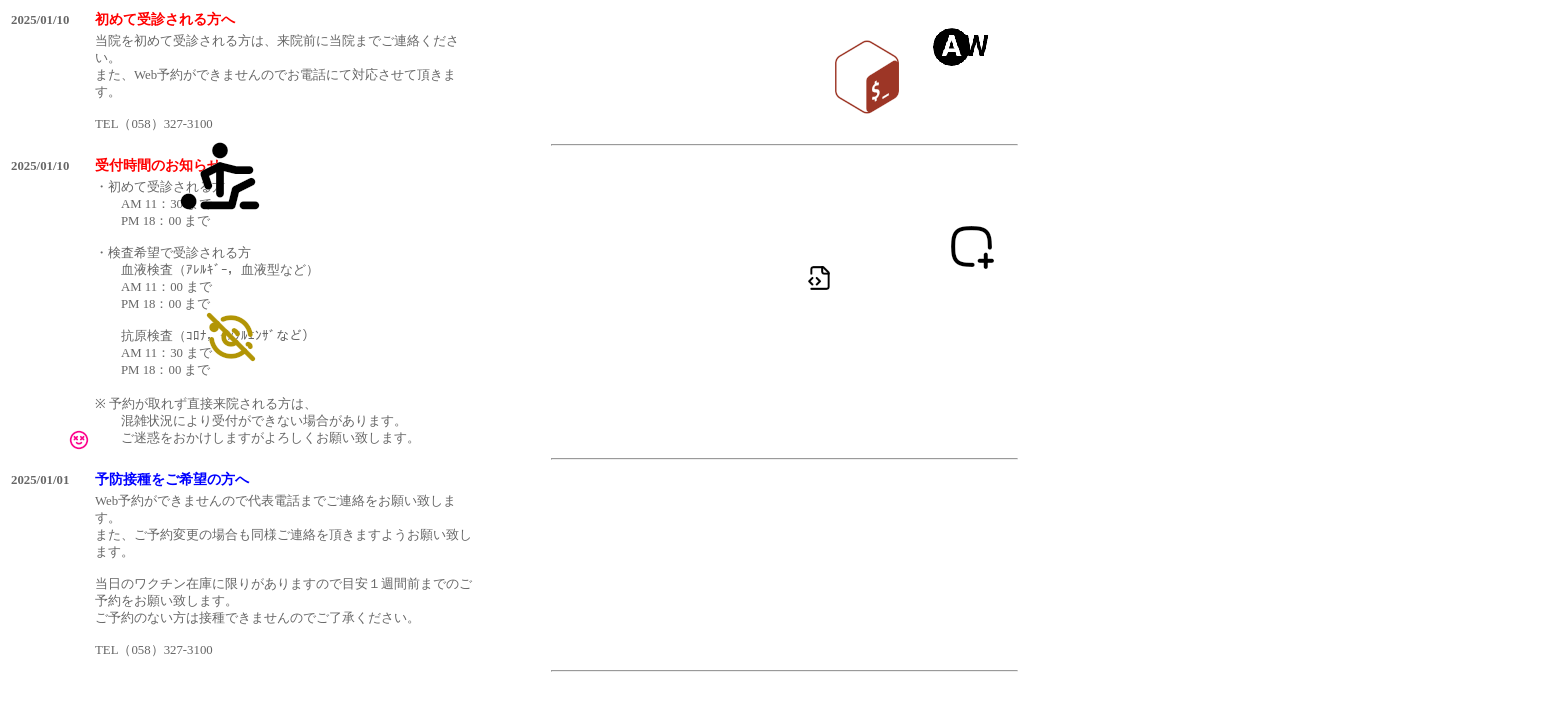 Image resolution: width=1568 pixels, height=720 pixels. I want to click on enable auto white balance, so click(961, 47).